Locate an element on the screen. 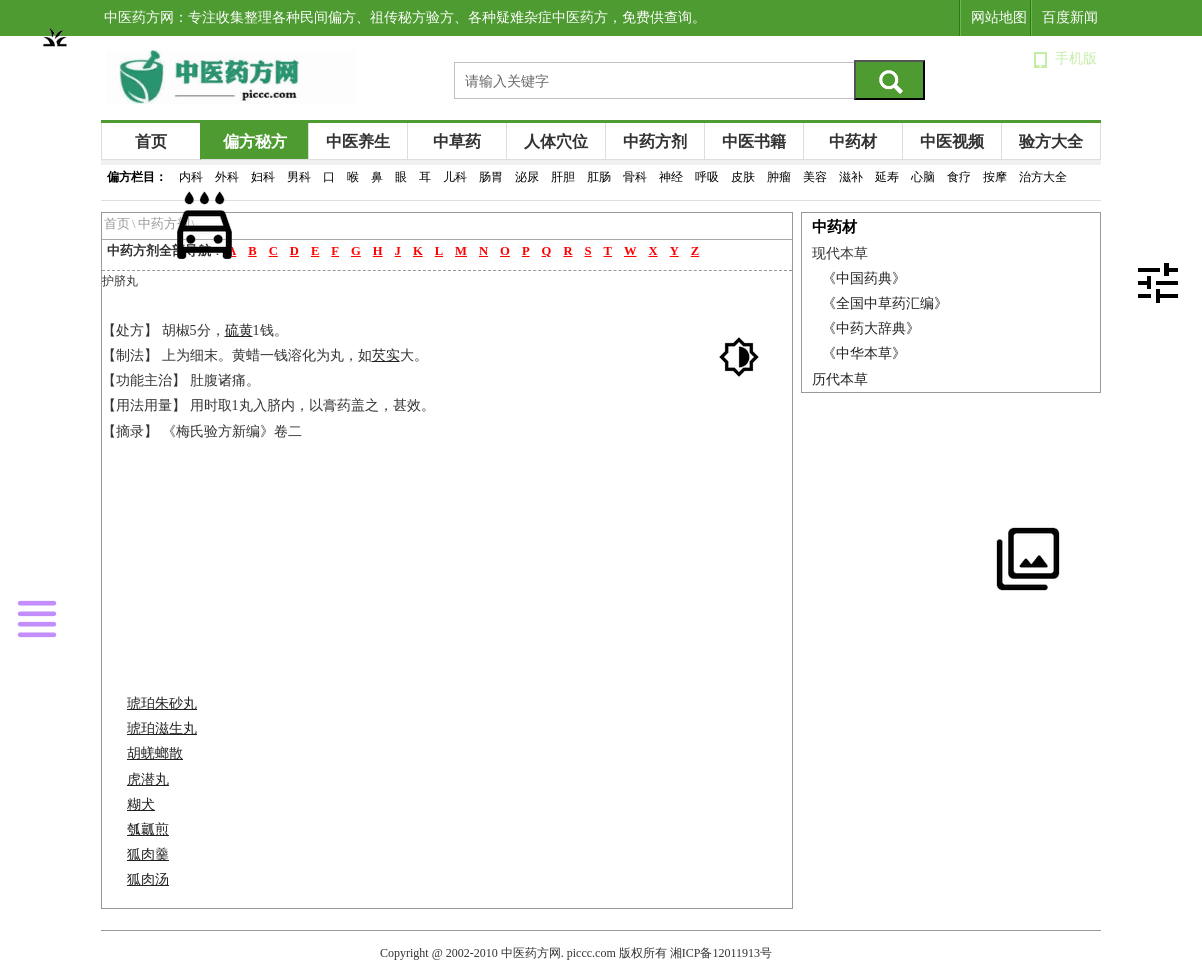  adjust screen brightness level is located at coordinates (739, 357).